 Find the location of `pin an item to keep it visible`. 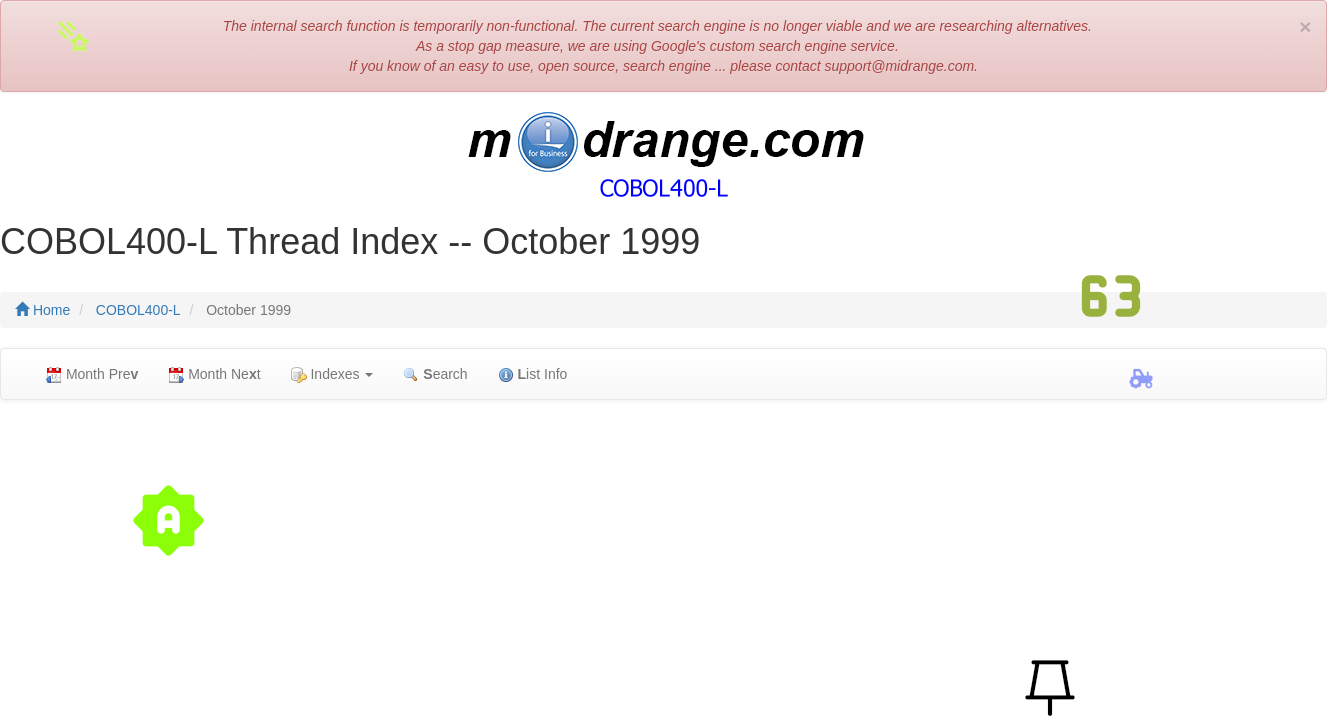

pin an item to keep it visible is located at coordinates (1050, 685).